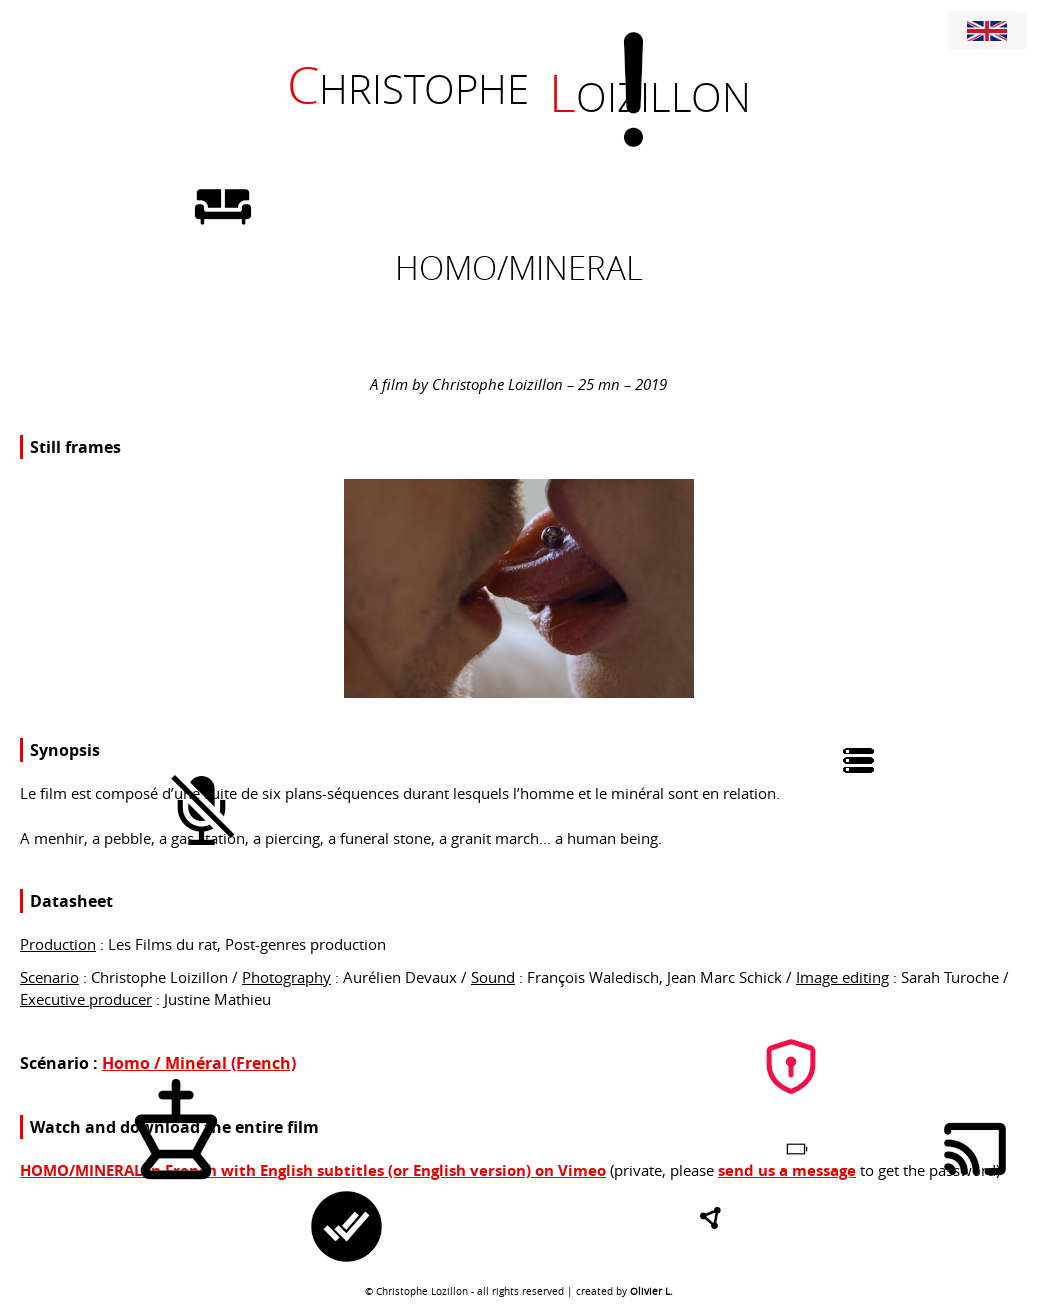 The width and height of the screenshot is (1037, 1312). I want to click on view device storage settings, so click(858, 760).